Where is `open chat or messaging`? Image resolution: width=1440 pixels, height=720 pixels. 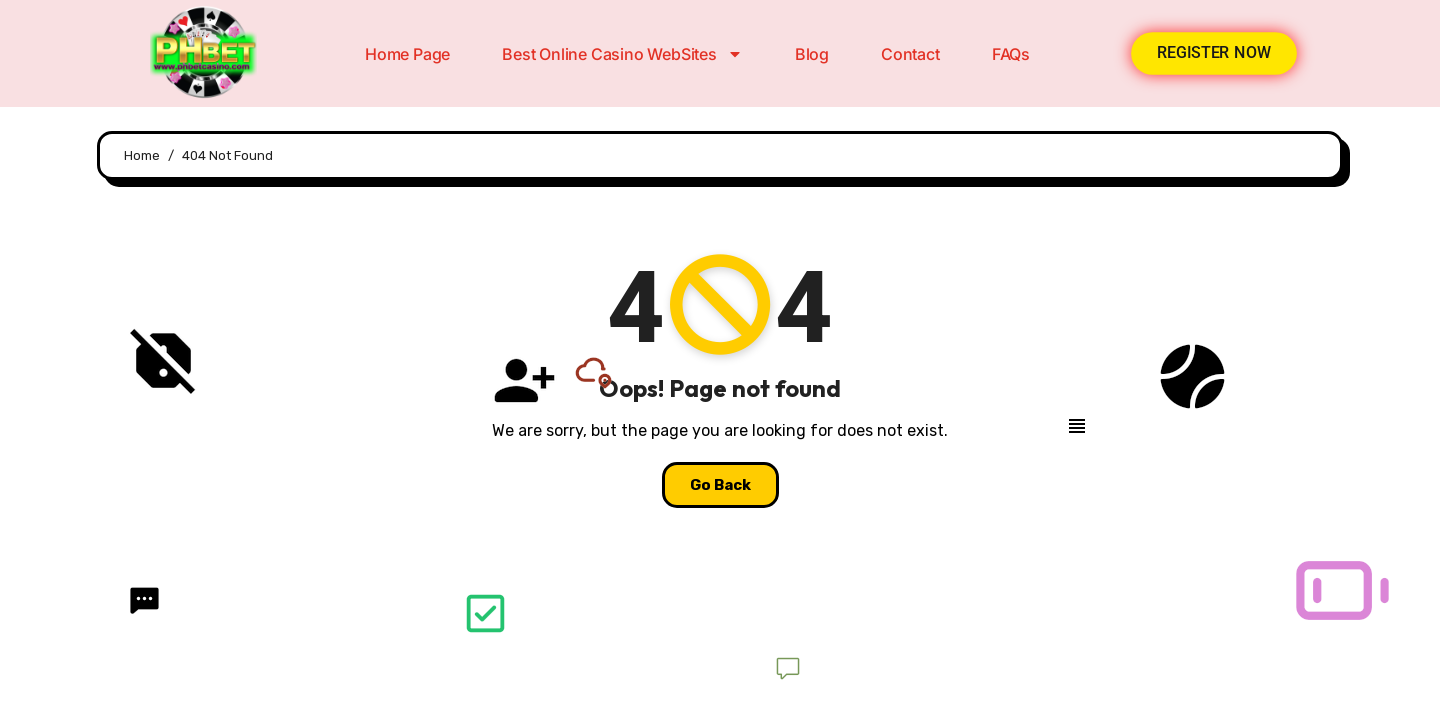
open chat or messaging is located at coordinates (144, 598).